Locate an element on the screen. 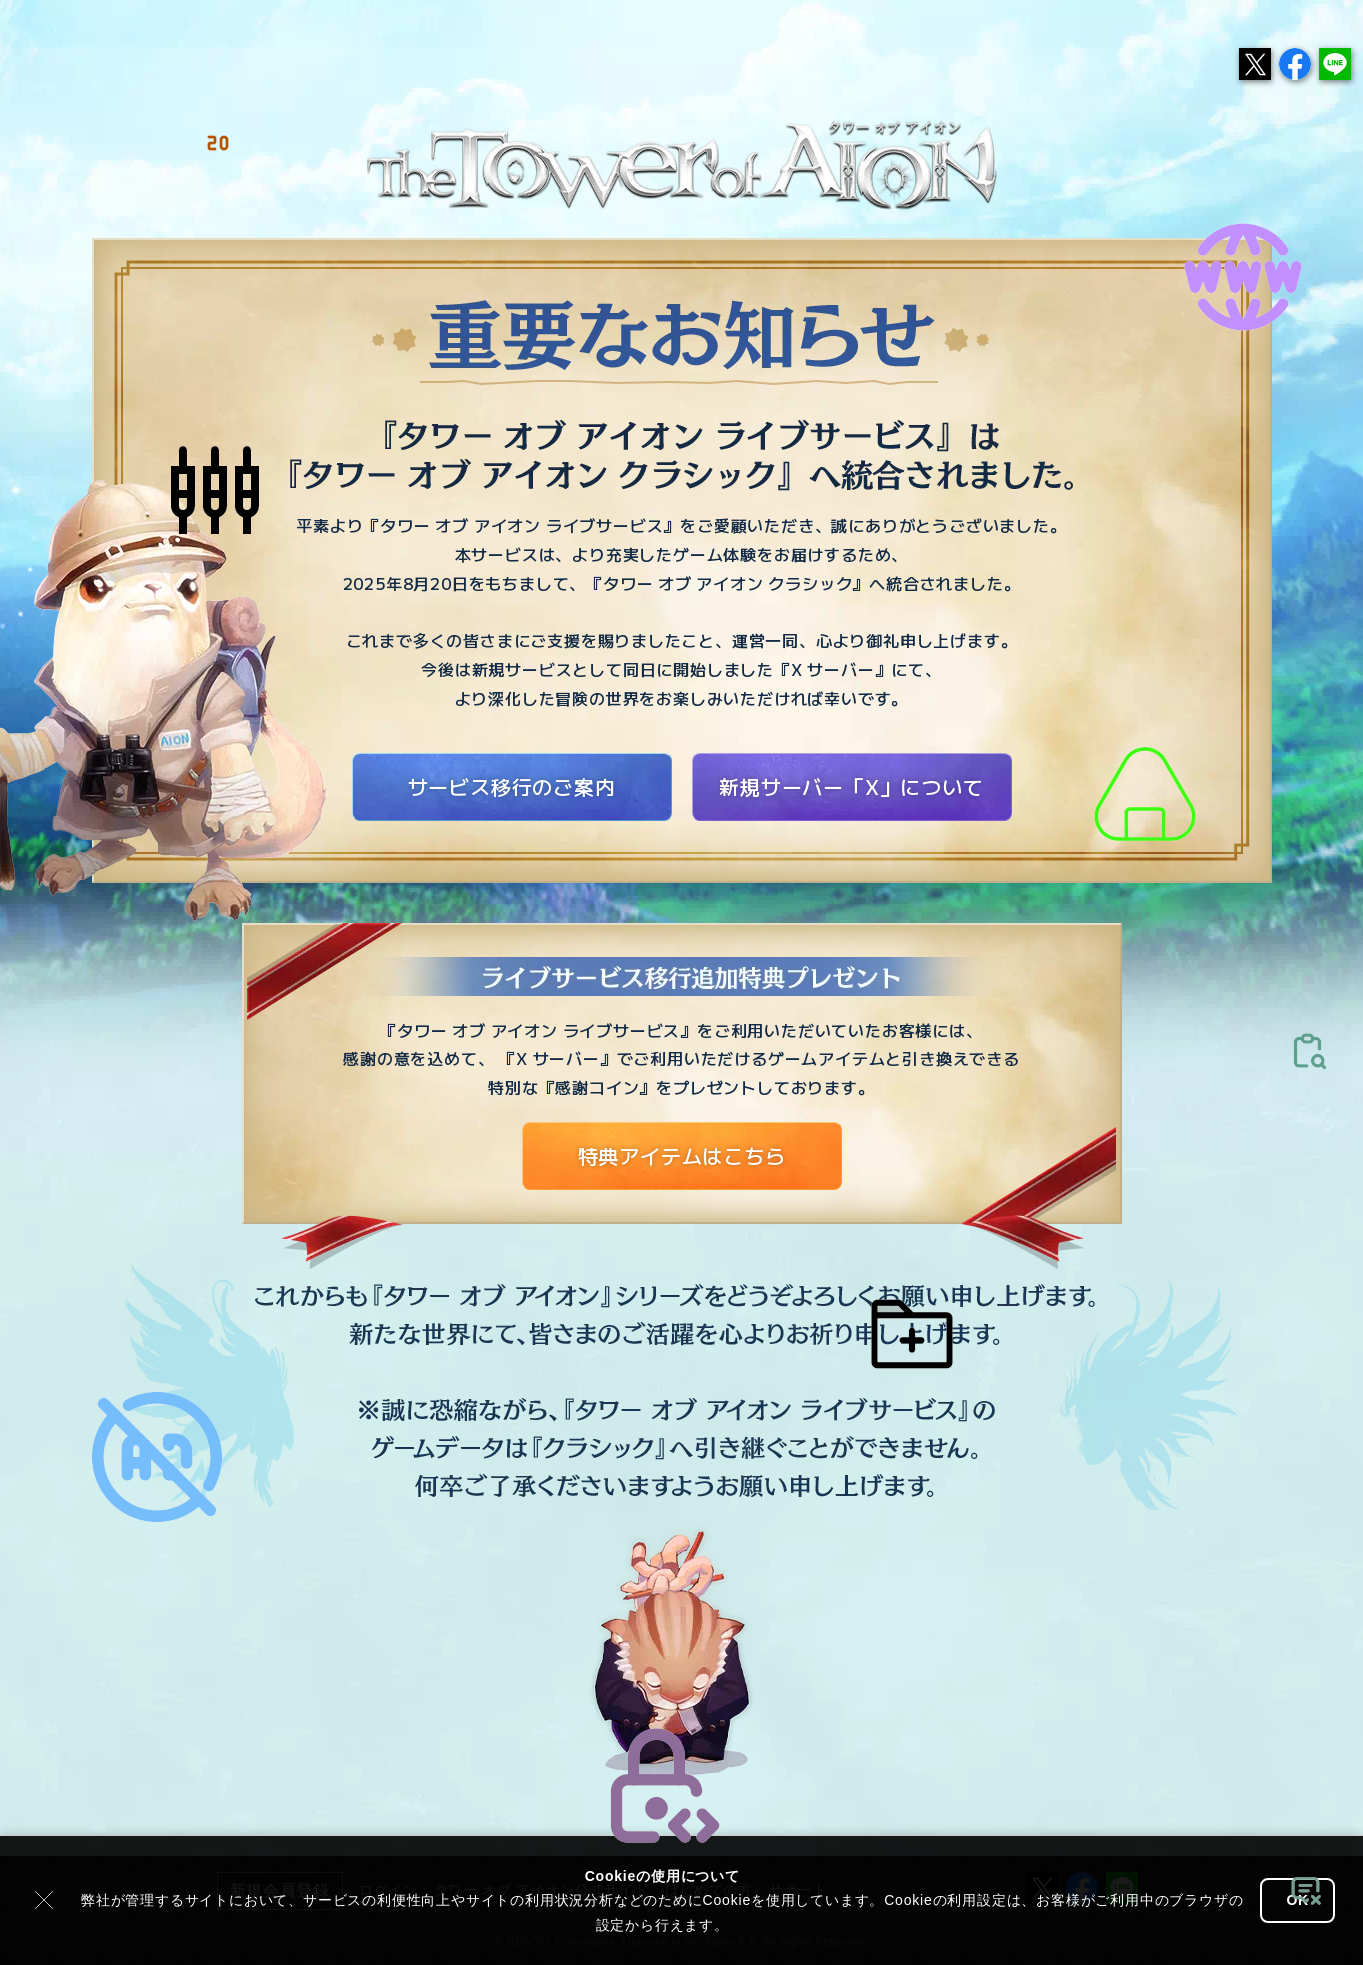 This screenshot has width=1363, height=1965. indicates 20 items or notifications is located at coordinates (218, 143).